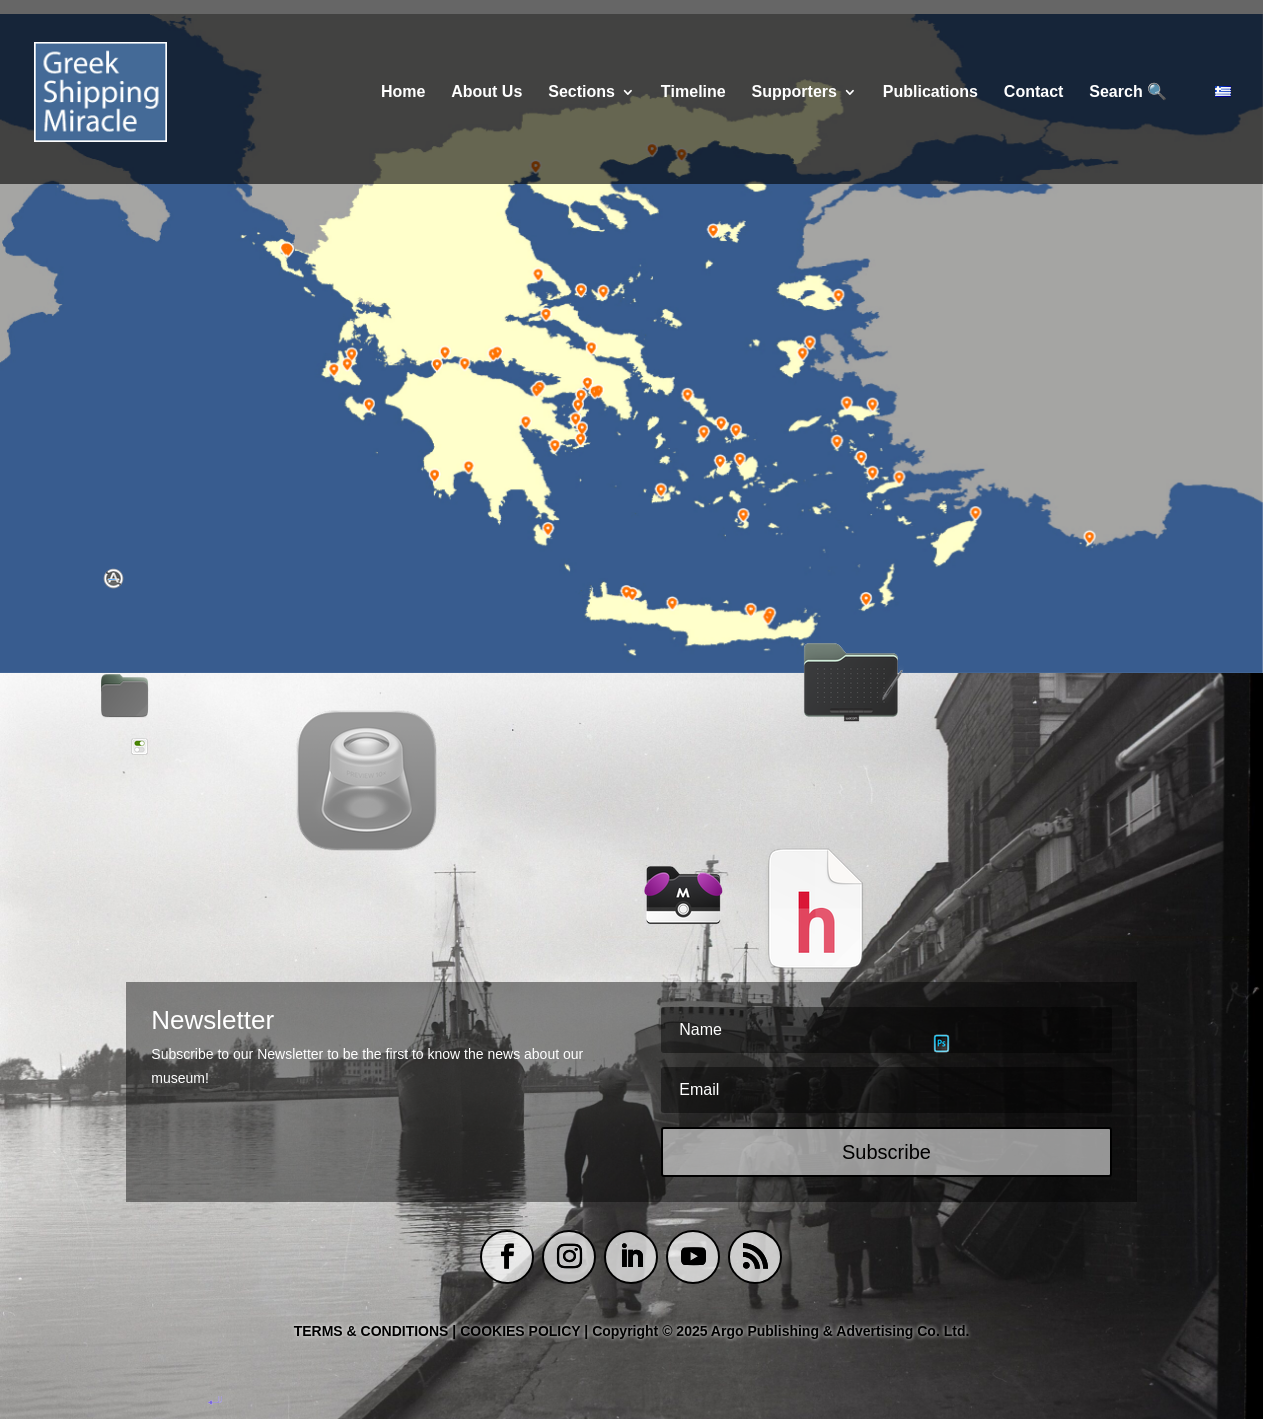 Image resolution: width=1263 pixels, height=1419 pixels. I want to click on open gnome tweaks to customize desktop settings, so click(139, 746).